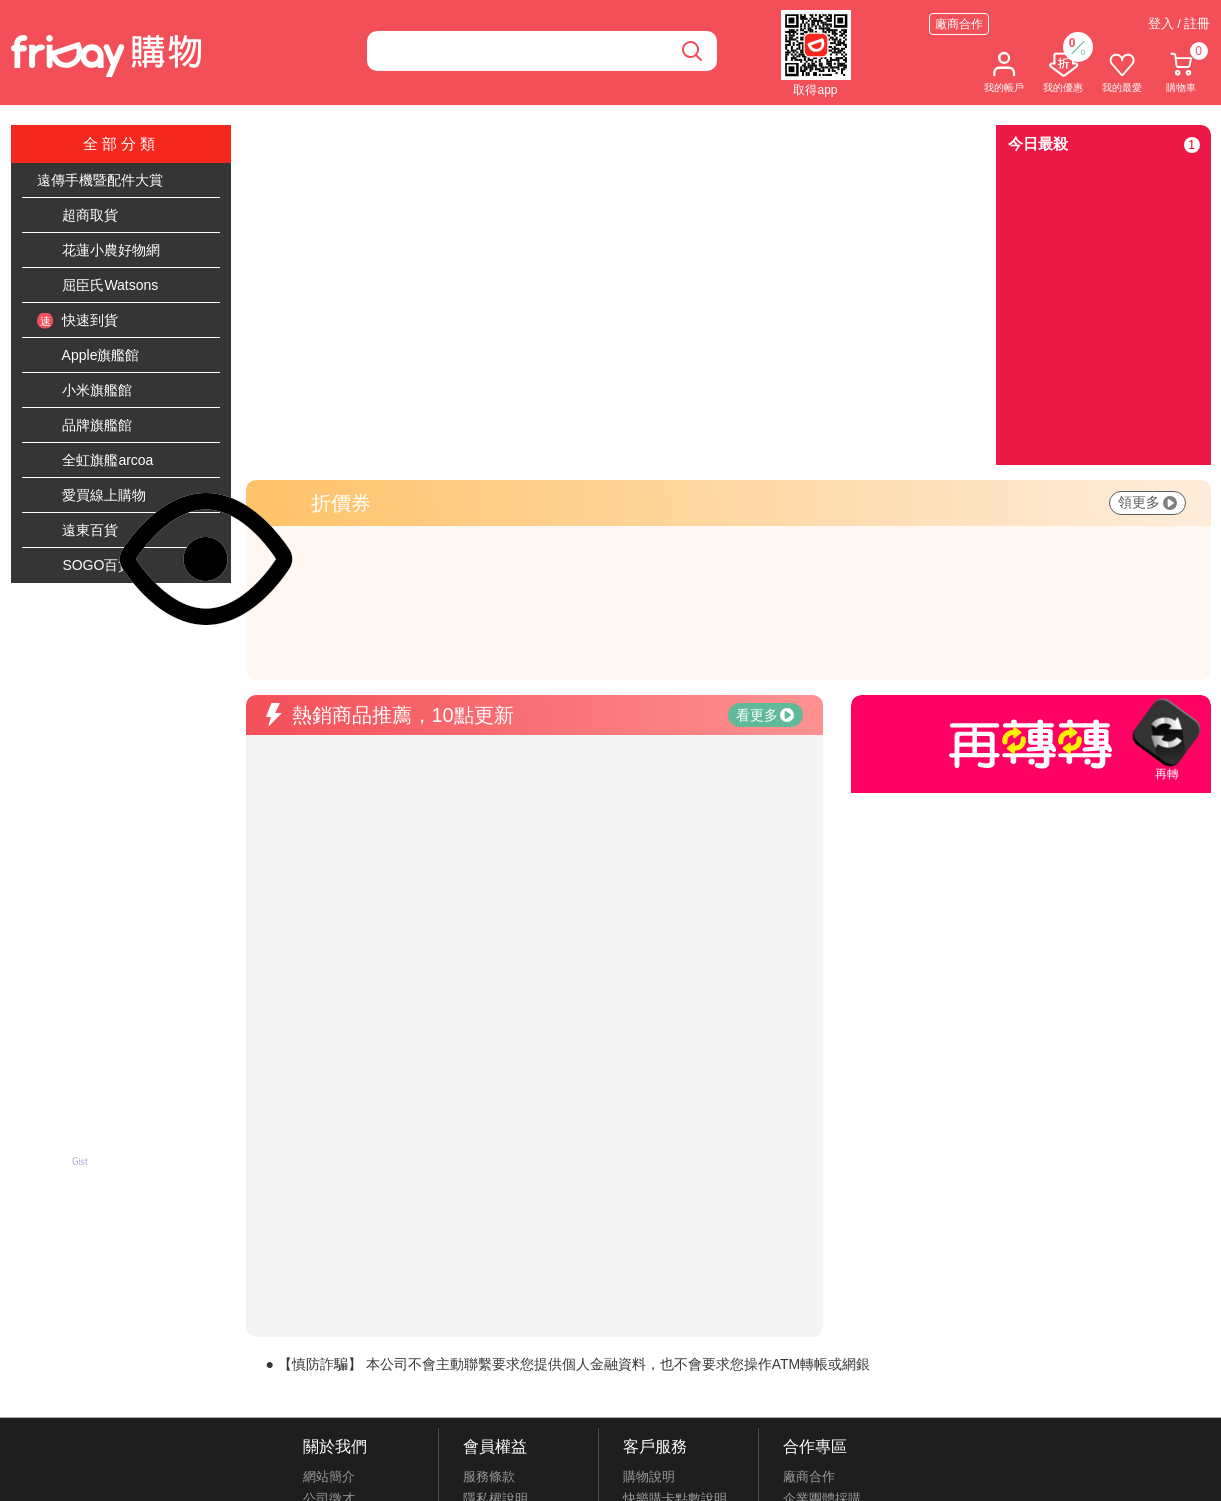 This screenshot has width=1221, height=1501. What do you see at coordinates (206, 559) in the screenshot?
I see `view or preview content` at bounding box center [206, 559].